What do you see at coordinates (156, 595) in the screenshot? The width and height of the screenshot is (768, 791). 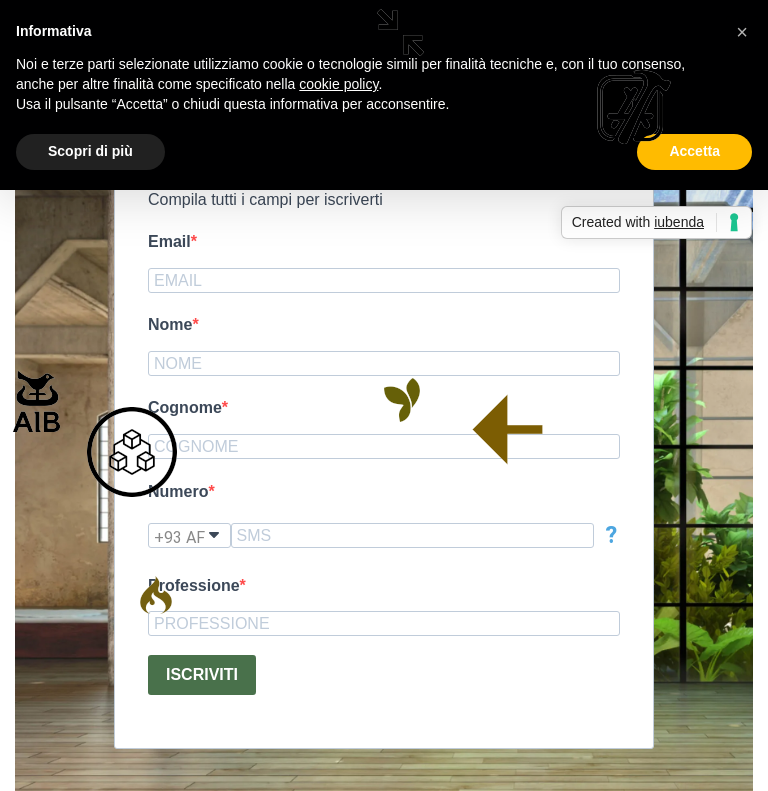 I see `codeigniter framework logo` at bounding box center [156, 595].